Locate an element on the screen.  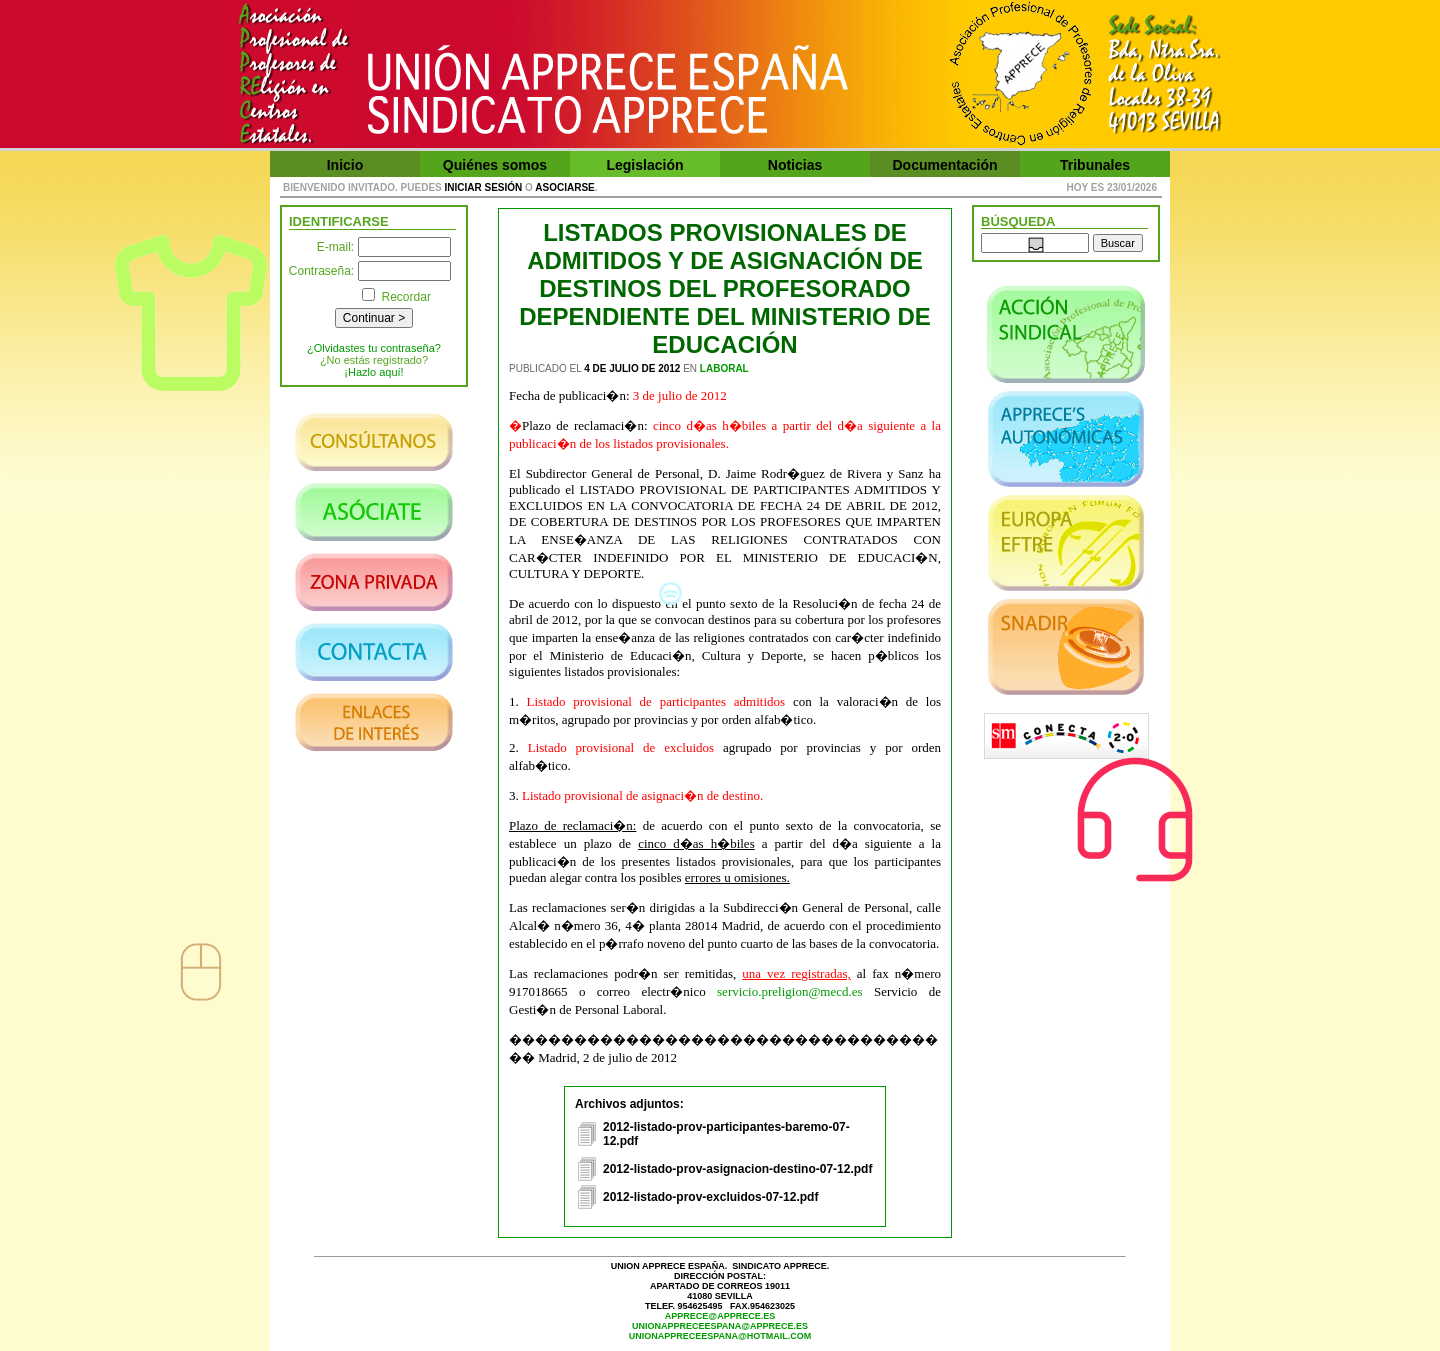
indicates mouse input or cursor control settings is located at coordinates (201, 972).